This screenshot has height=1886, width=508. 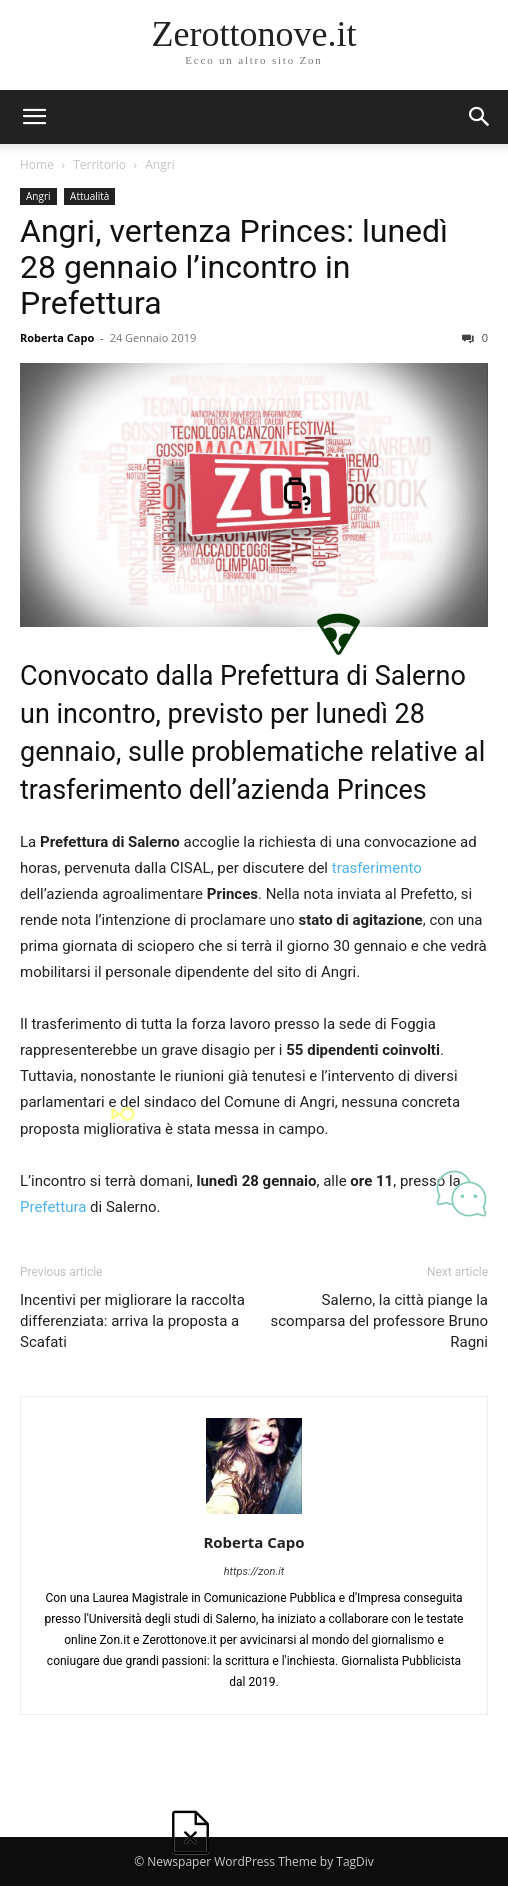 I want to click on order food or pizza delivery, so click(x=338, y=633).